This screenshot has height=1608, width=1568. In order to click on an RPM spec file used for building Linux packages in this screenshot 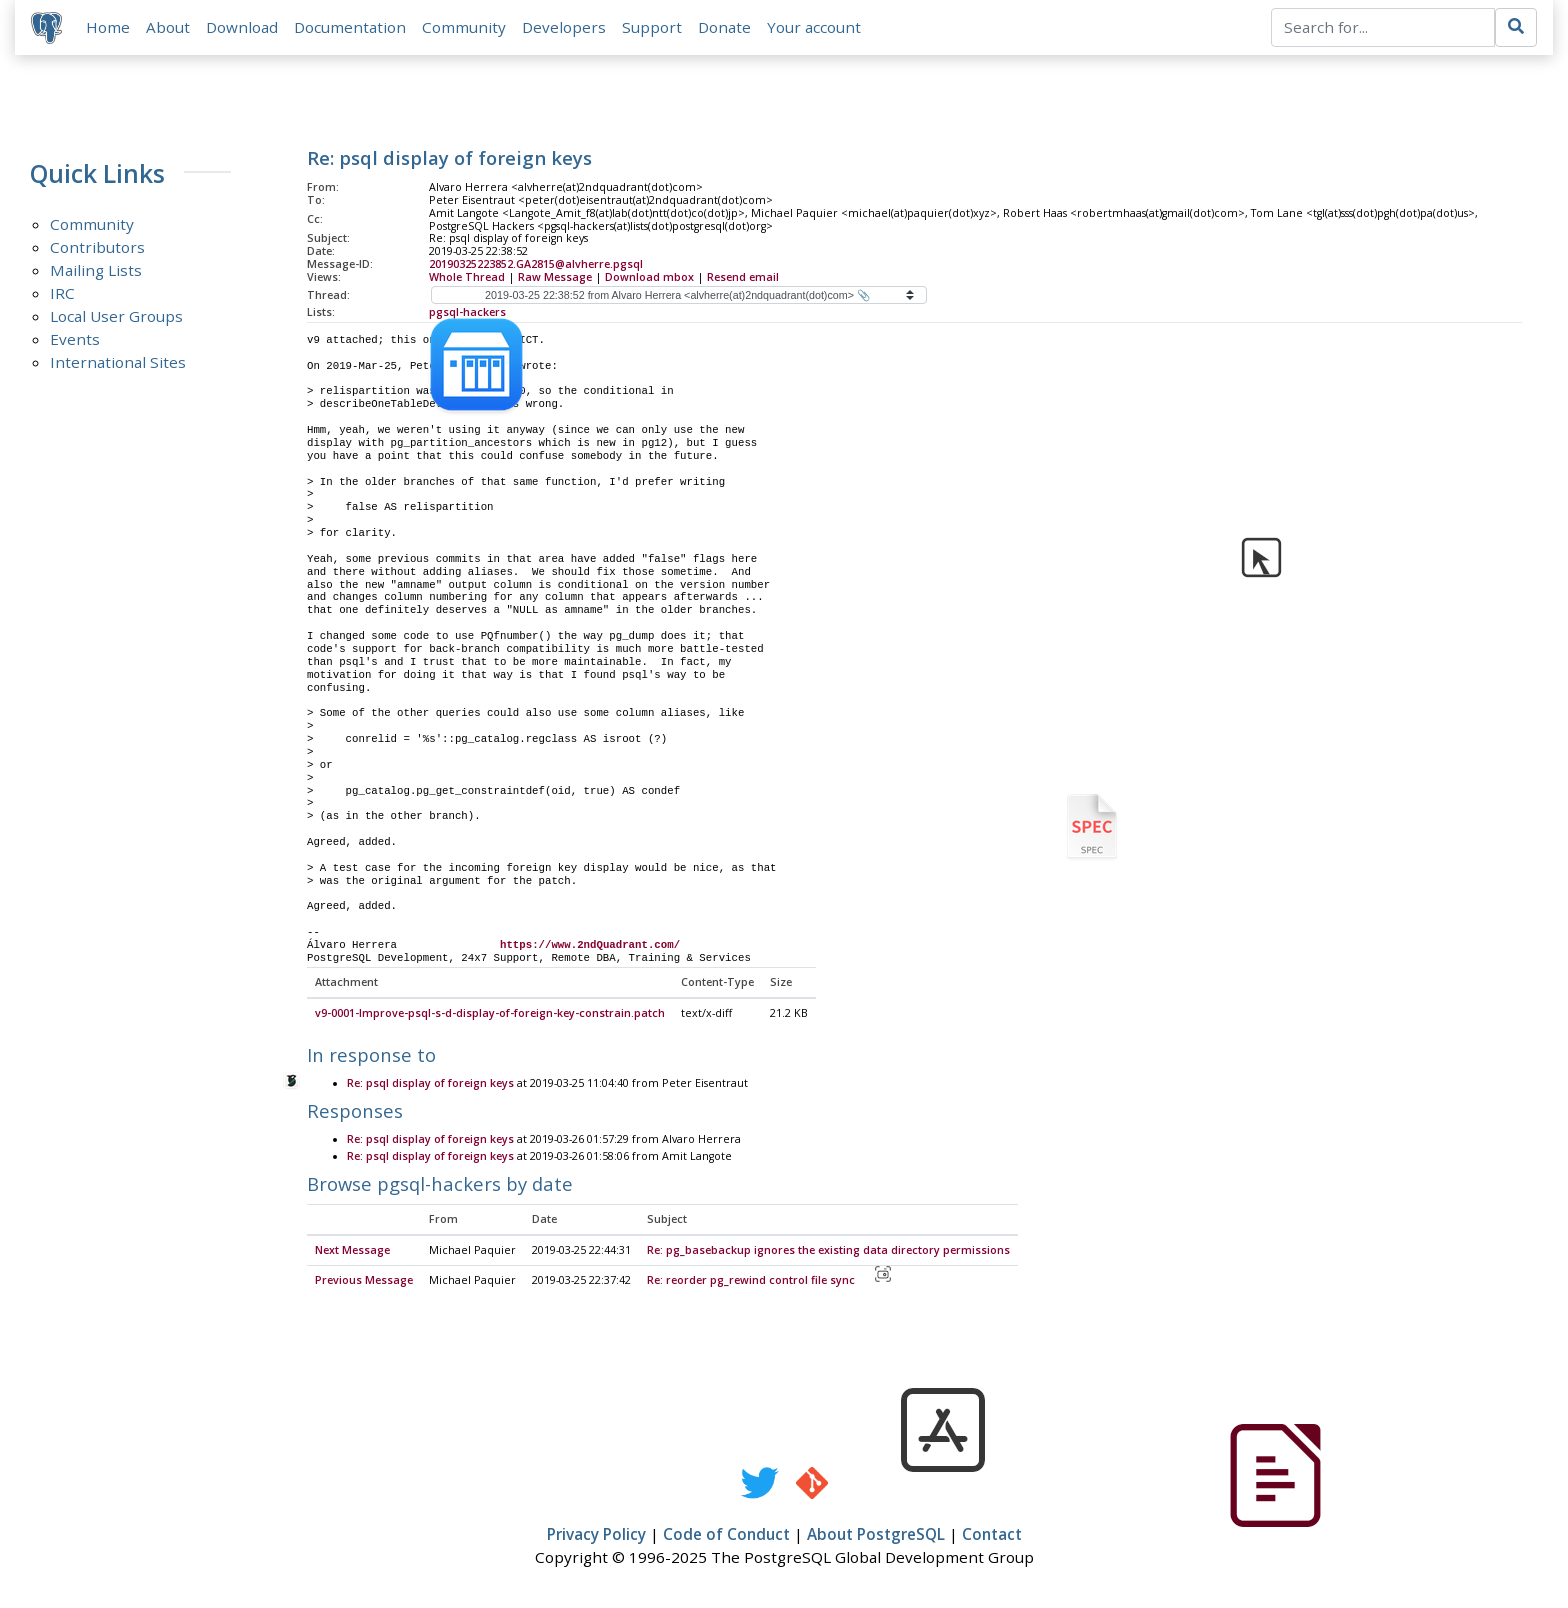, I will do `click(1092, 827)`.